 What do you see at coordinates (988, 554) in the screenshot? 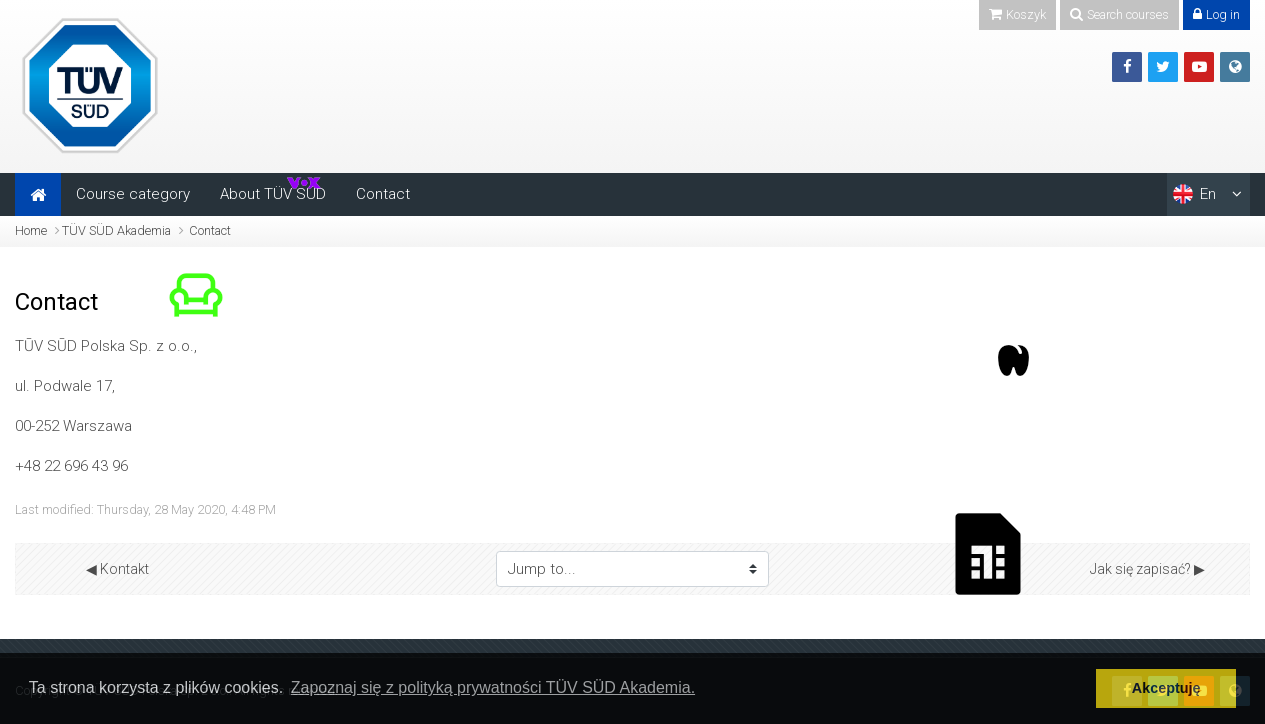
I see `manage sim card settings` at bounding box center [988, 554].